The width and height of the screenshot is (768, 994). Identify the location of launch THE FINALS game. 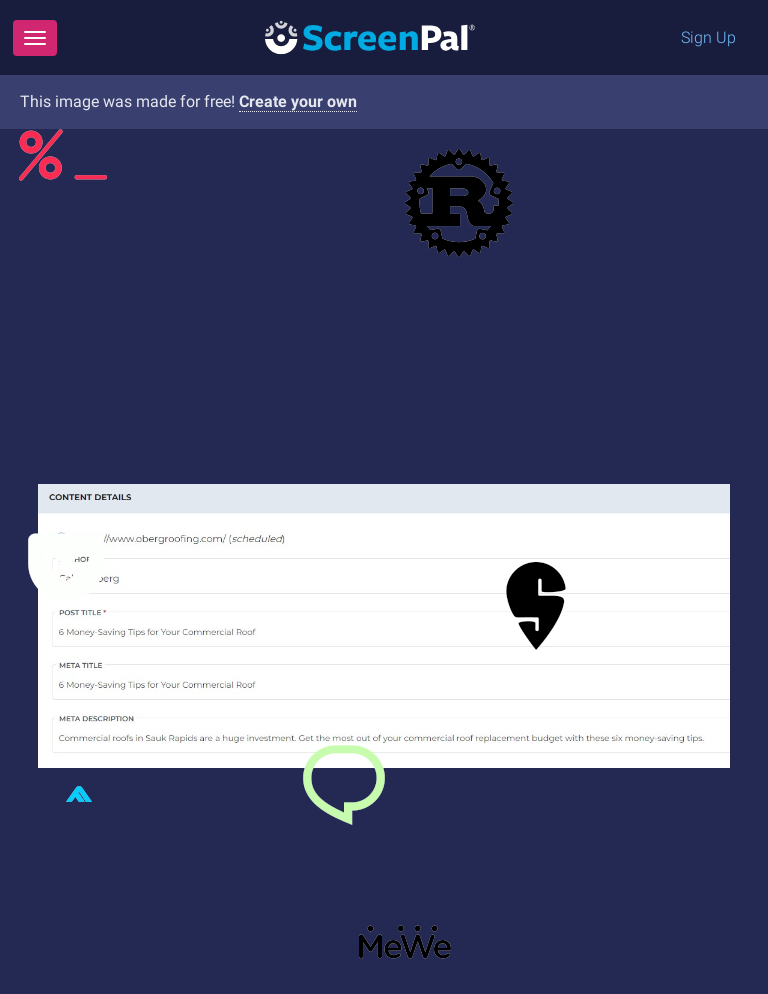
(79, 794).